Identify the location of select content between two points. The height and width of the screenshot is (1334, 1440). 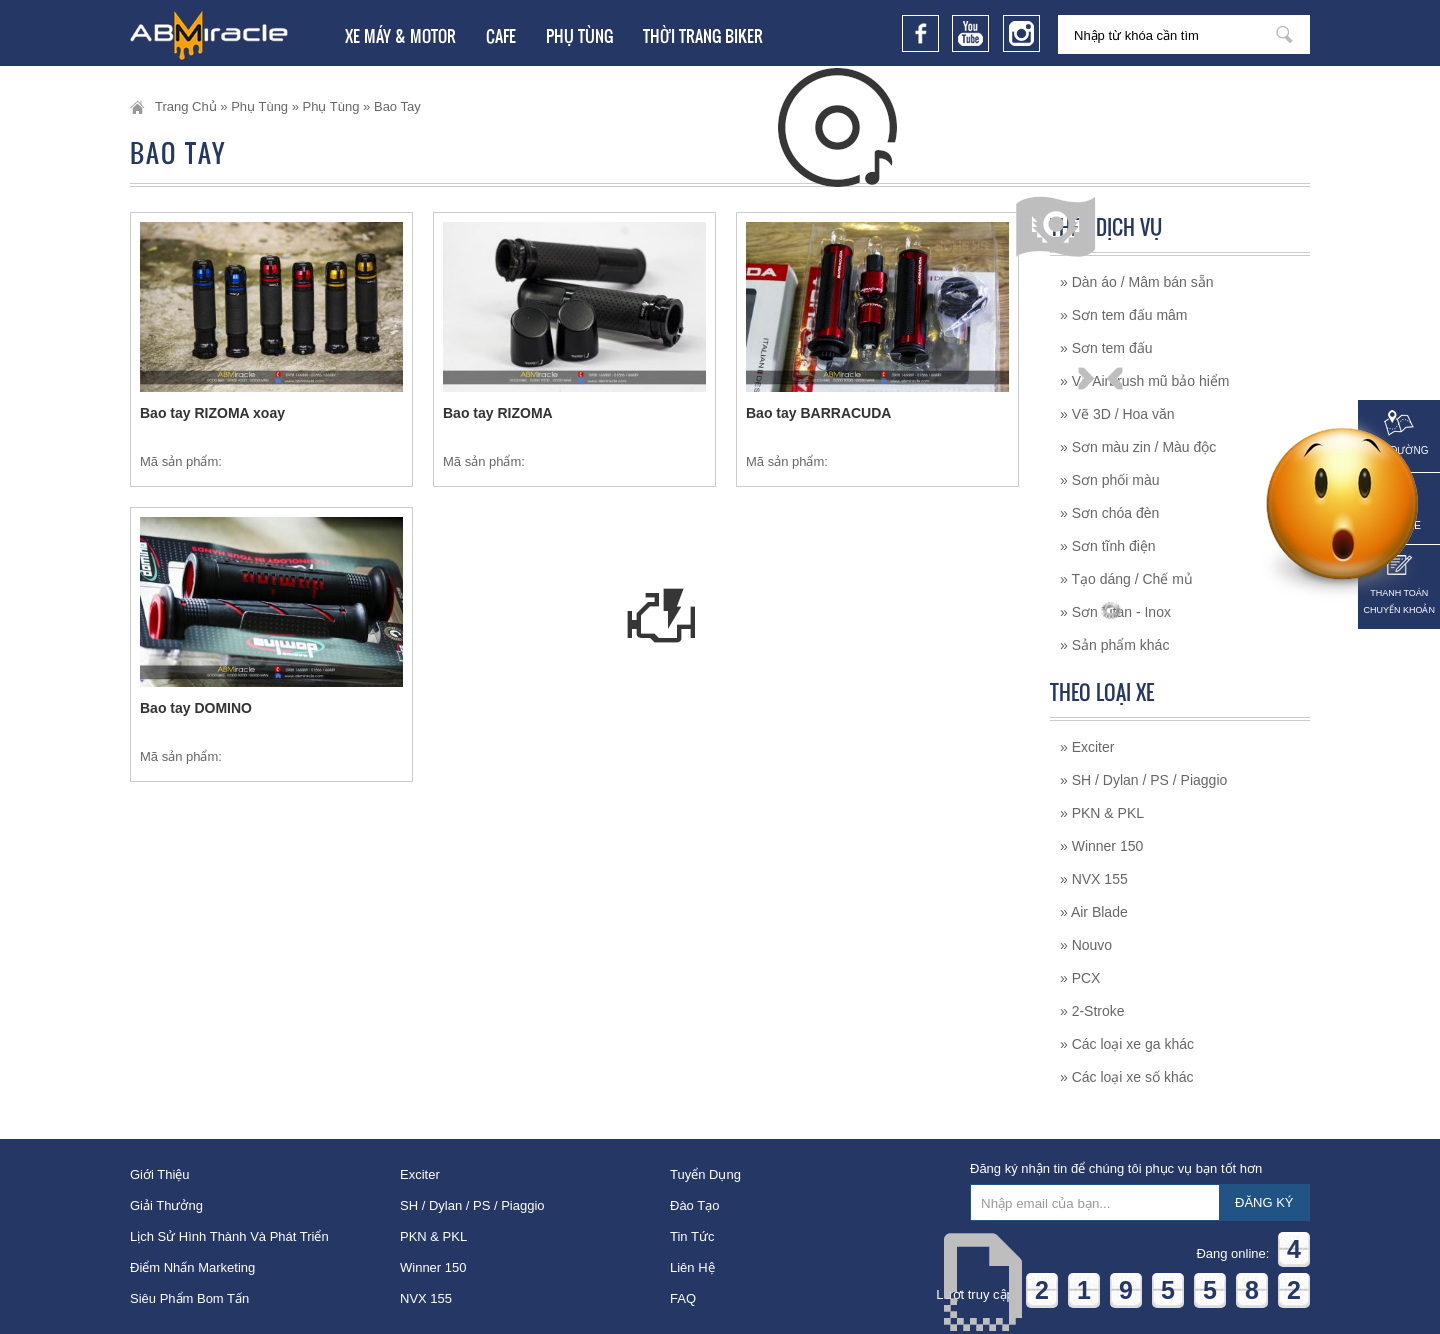
(1100, 378).